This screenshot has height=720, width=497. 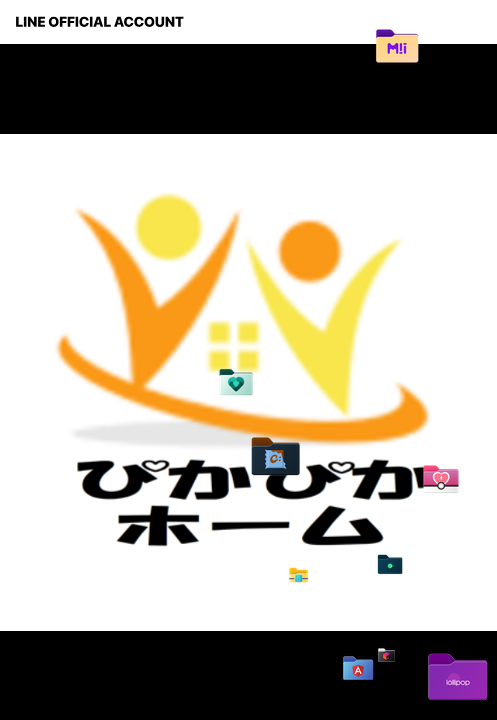 What do you see at coordinates (236, 383) in the screenshot?
I see `open microsoft family safety folder` at bounding box center [236, 383].